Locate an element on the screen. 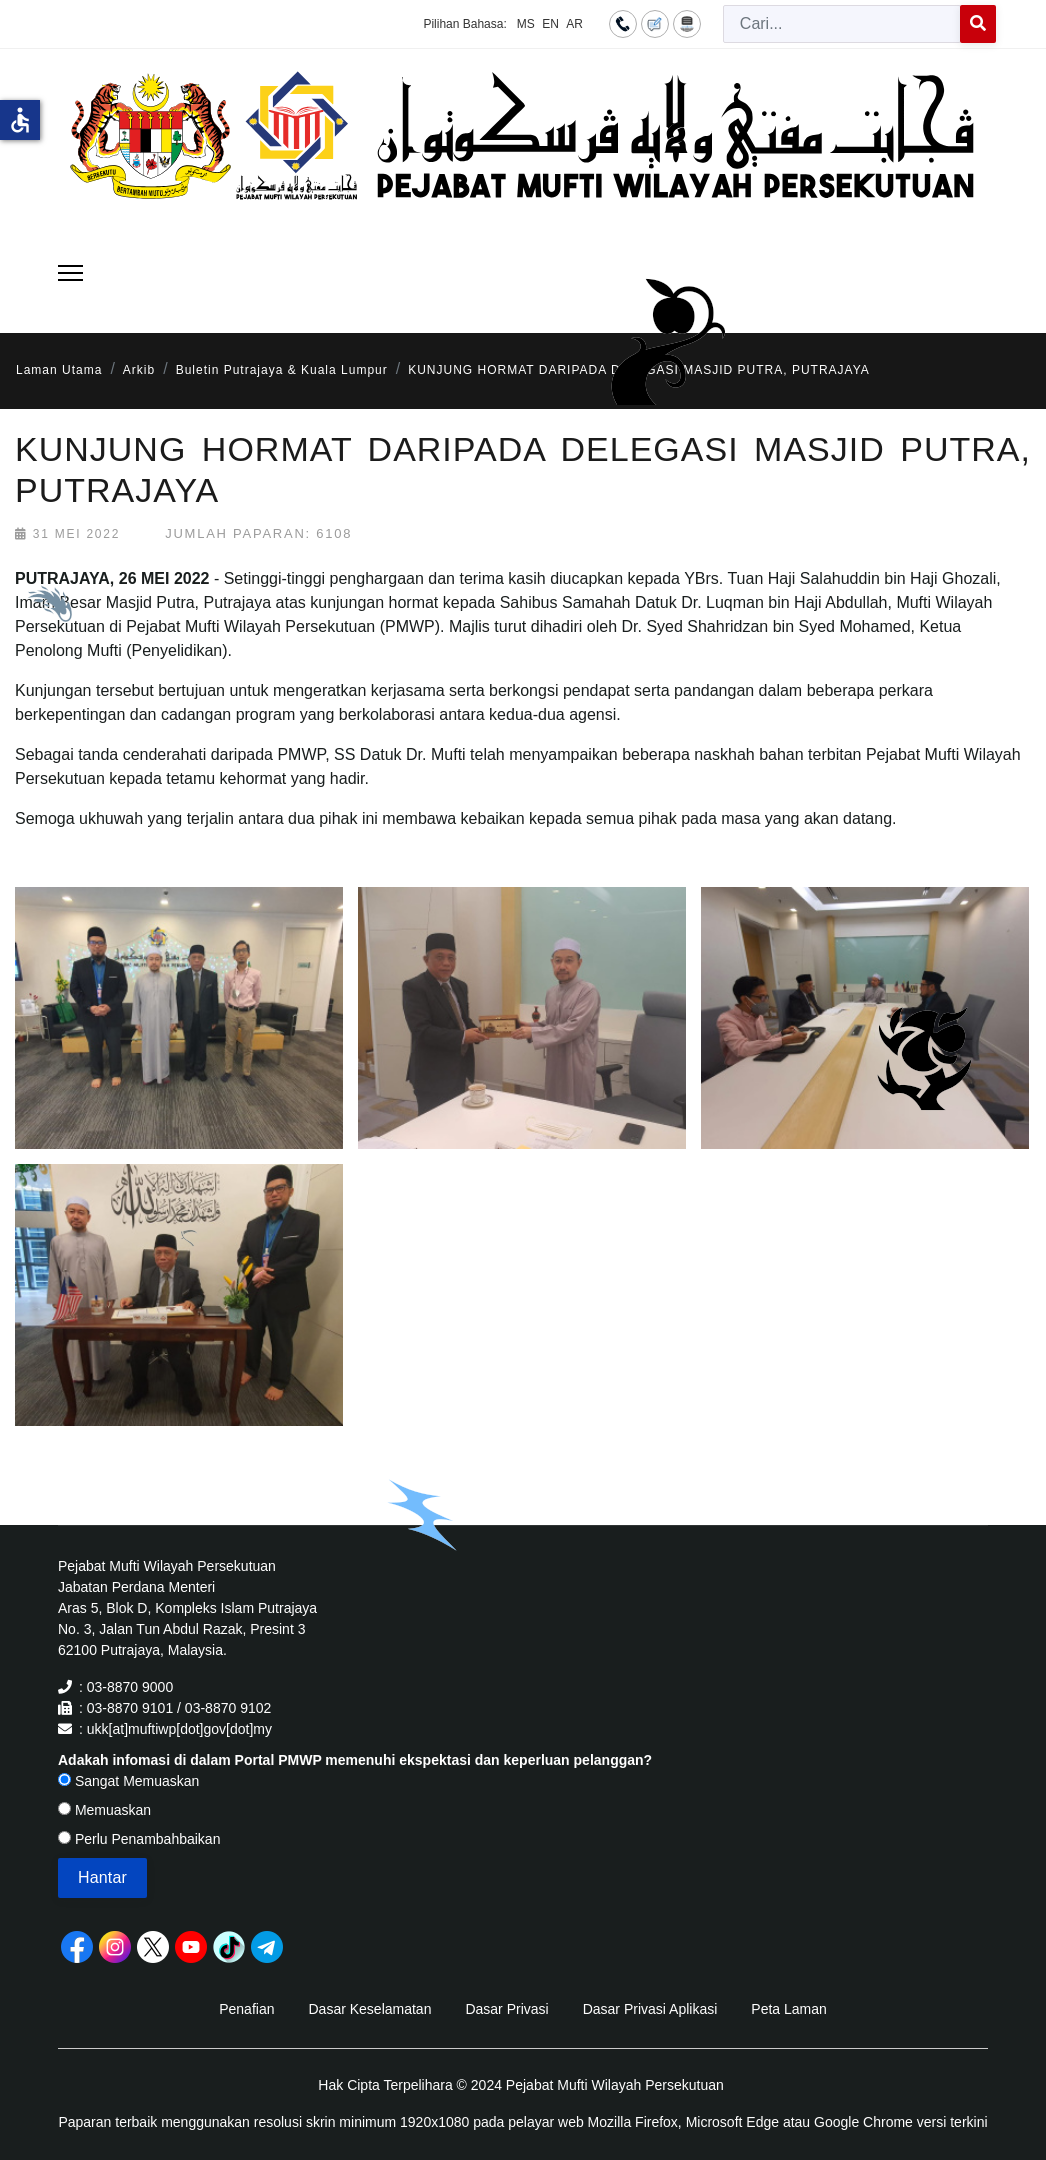  indicates a cursed or corrupted plant item is located at coordinates (927, 1058).